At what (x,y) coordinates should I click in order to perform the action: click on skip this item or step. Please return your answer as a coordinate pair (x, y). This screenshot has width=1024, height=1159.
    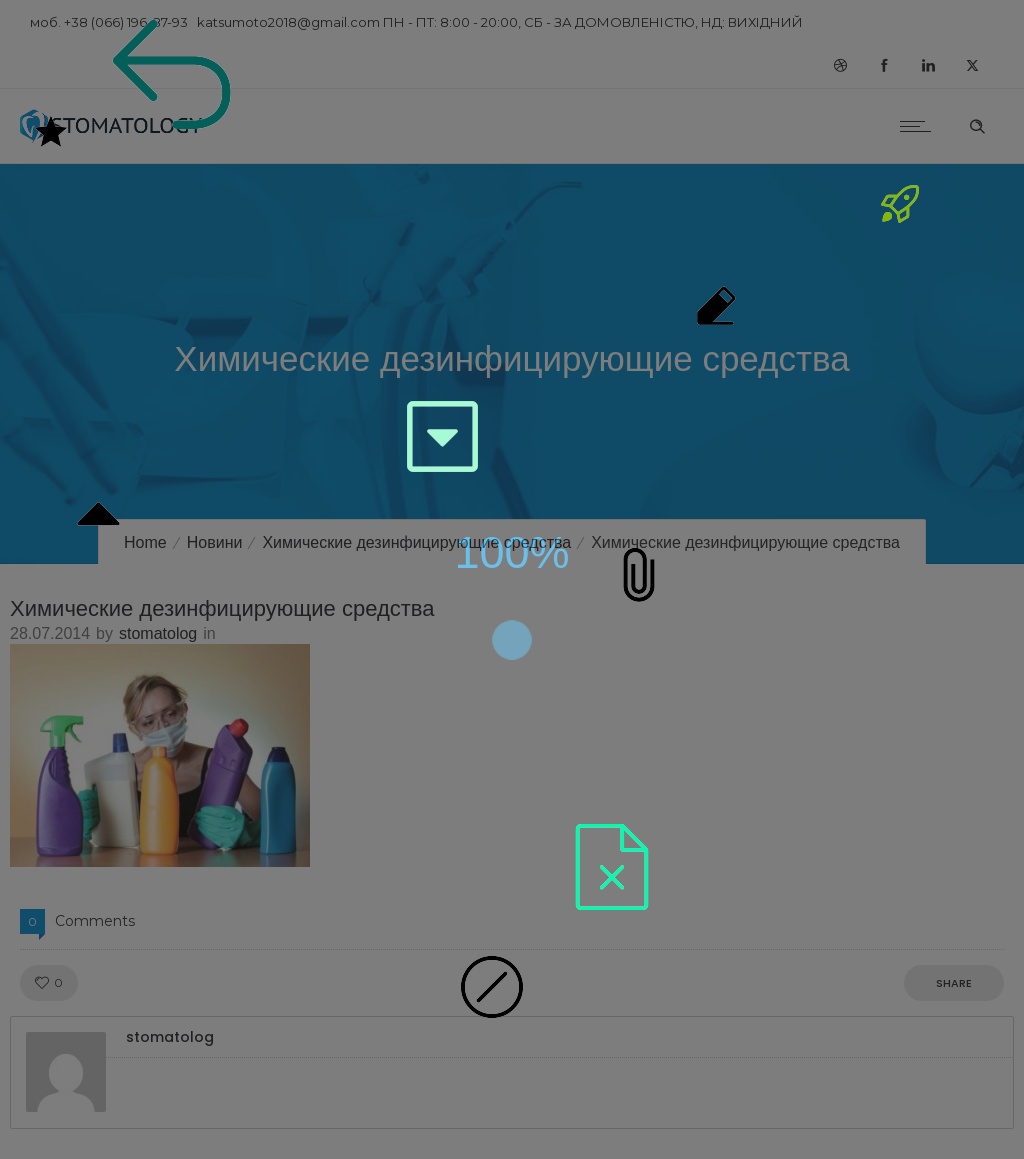
    Looking at the image, I should click on (492, 987).